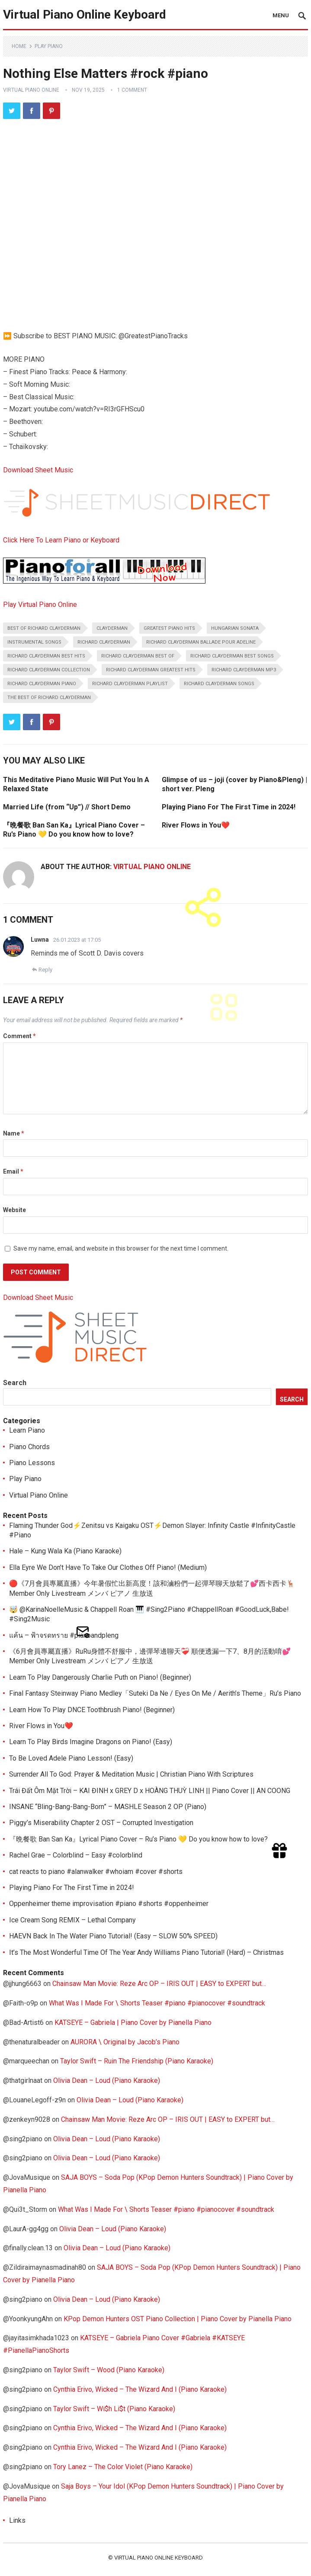 Image resolution: width=311 pixels, height=2576 pixels. Describe the element at coordinates (224, 1007) in the screenshot. I see `switch to grid view layout` at that location.